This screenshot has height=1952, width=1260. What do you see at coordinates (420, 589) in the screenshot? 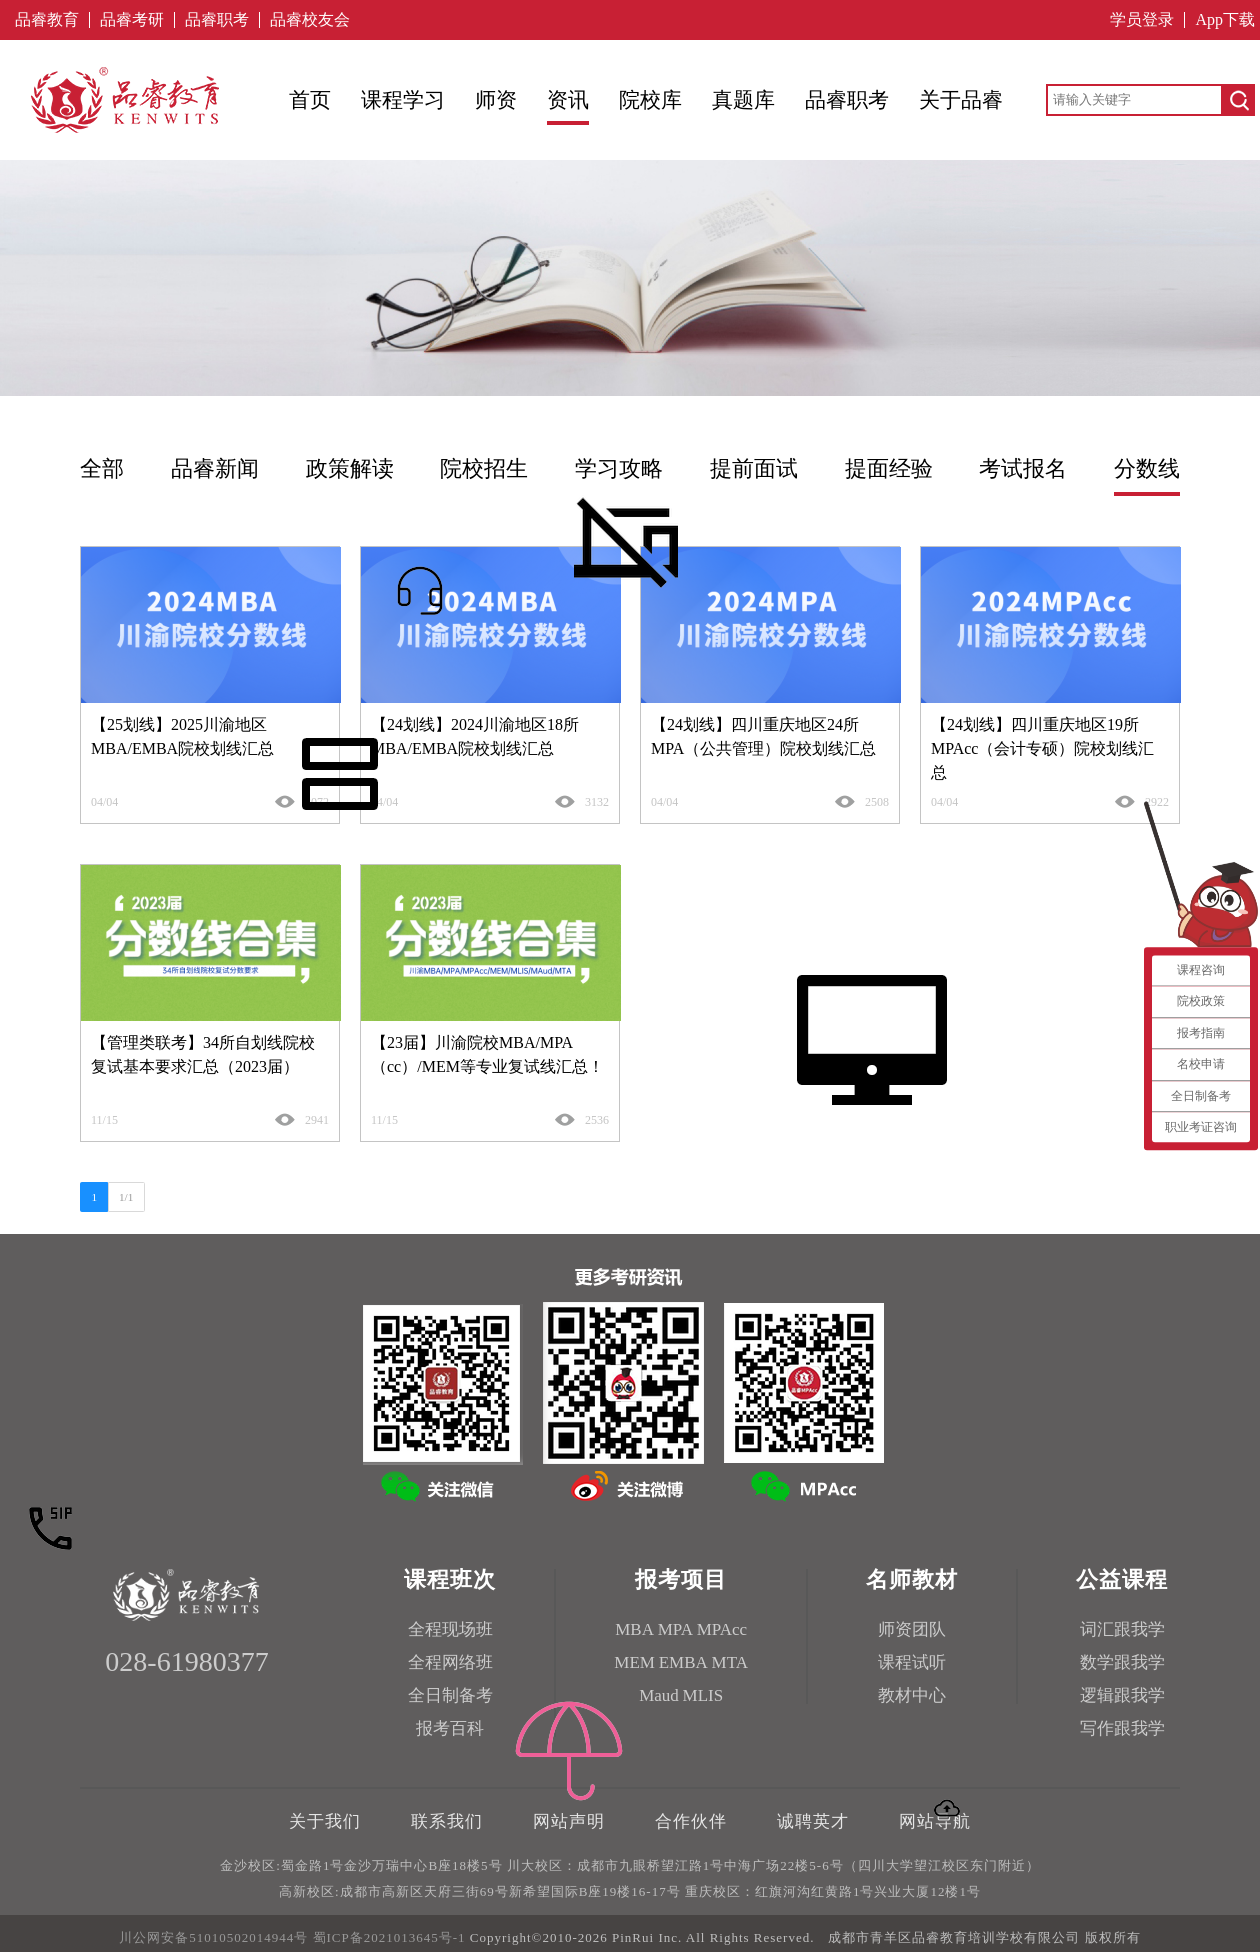
I see `contact customer support` at bounding box center [420, 589].